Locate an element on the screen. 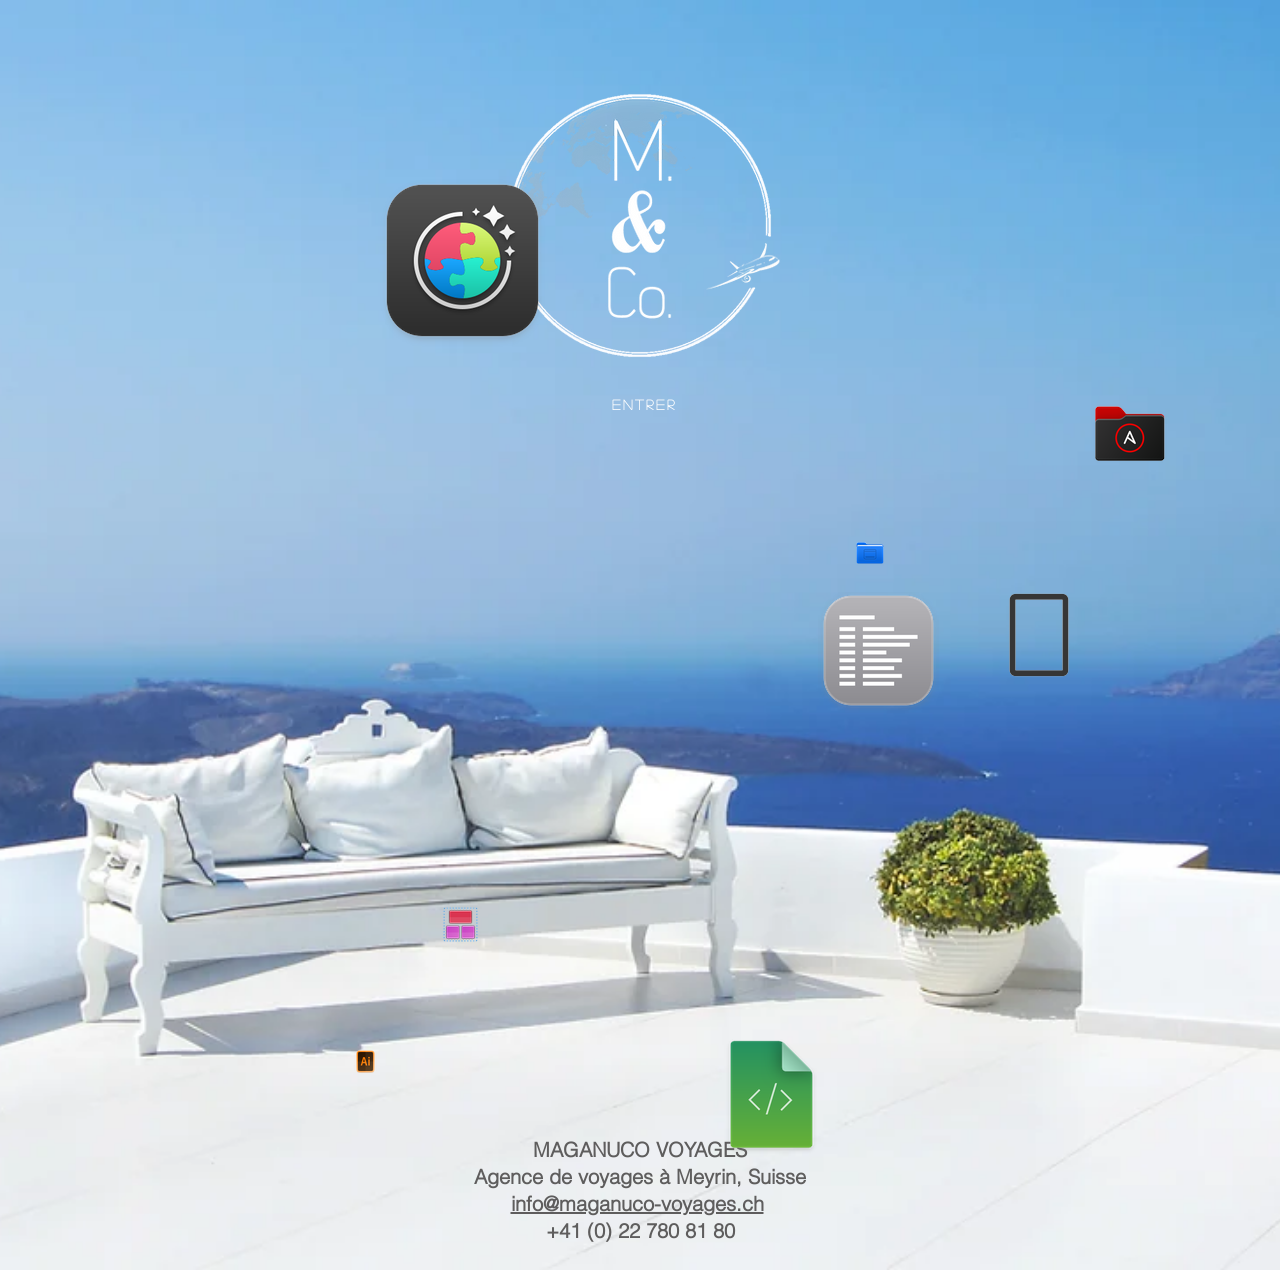  a qt resource file used in nokia/qt development is located at coordinates (771, 1096).